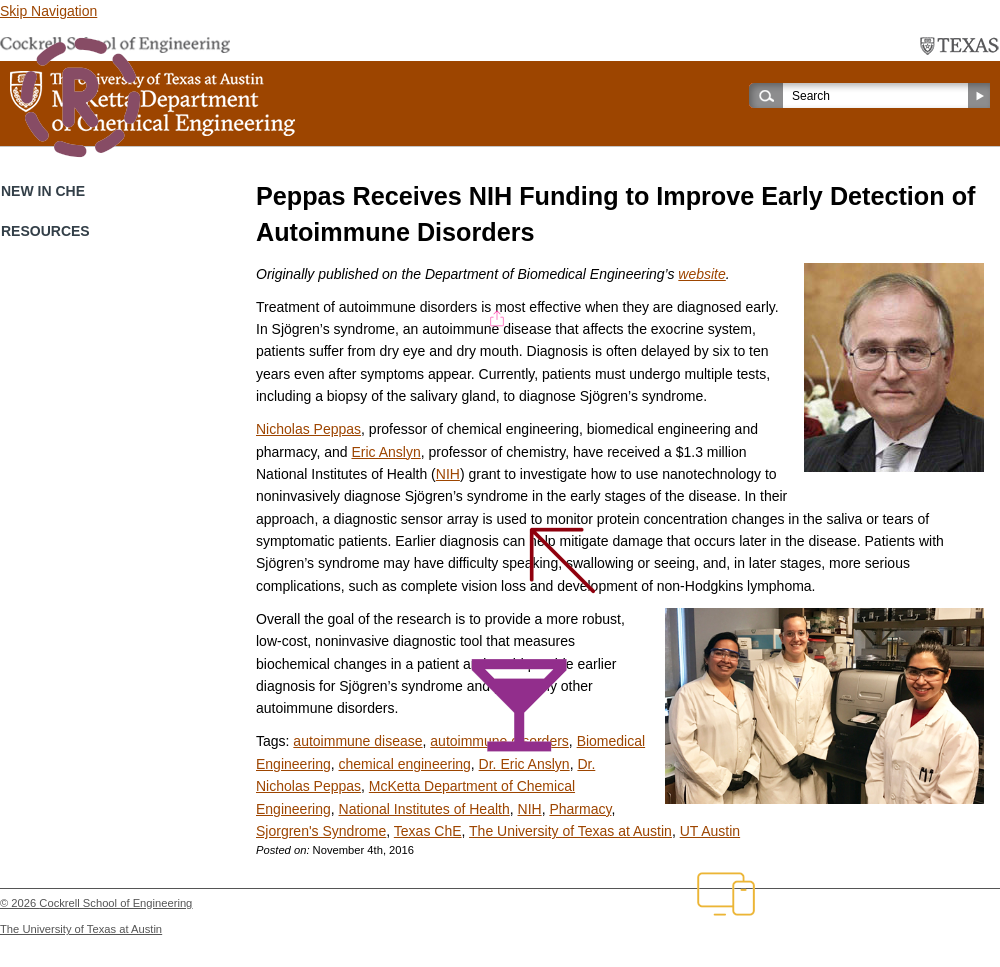  Describe the element at coordinates (80, 97) in the screenshot. I see `indicates registered trademark symbol` at that location.